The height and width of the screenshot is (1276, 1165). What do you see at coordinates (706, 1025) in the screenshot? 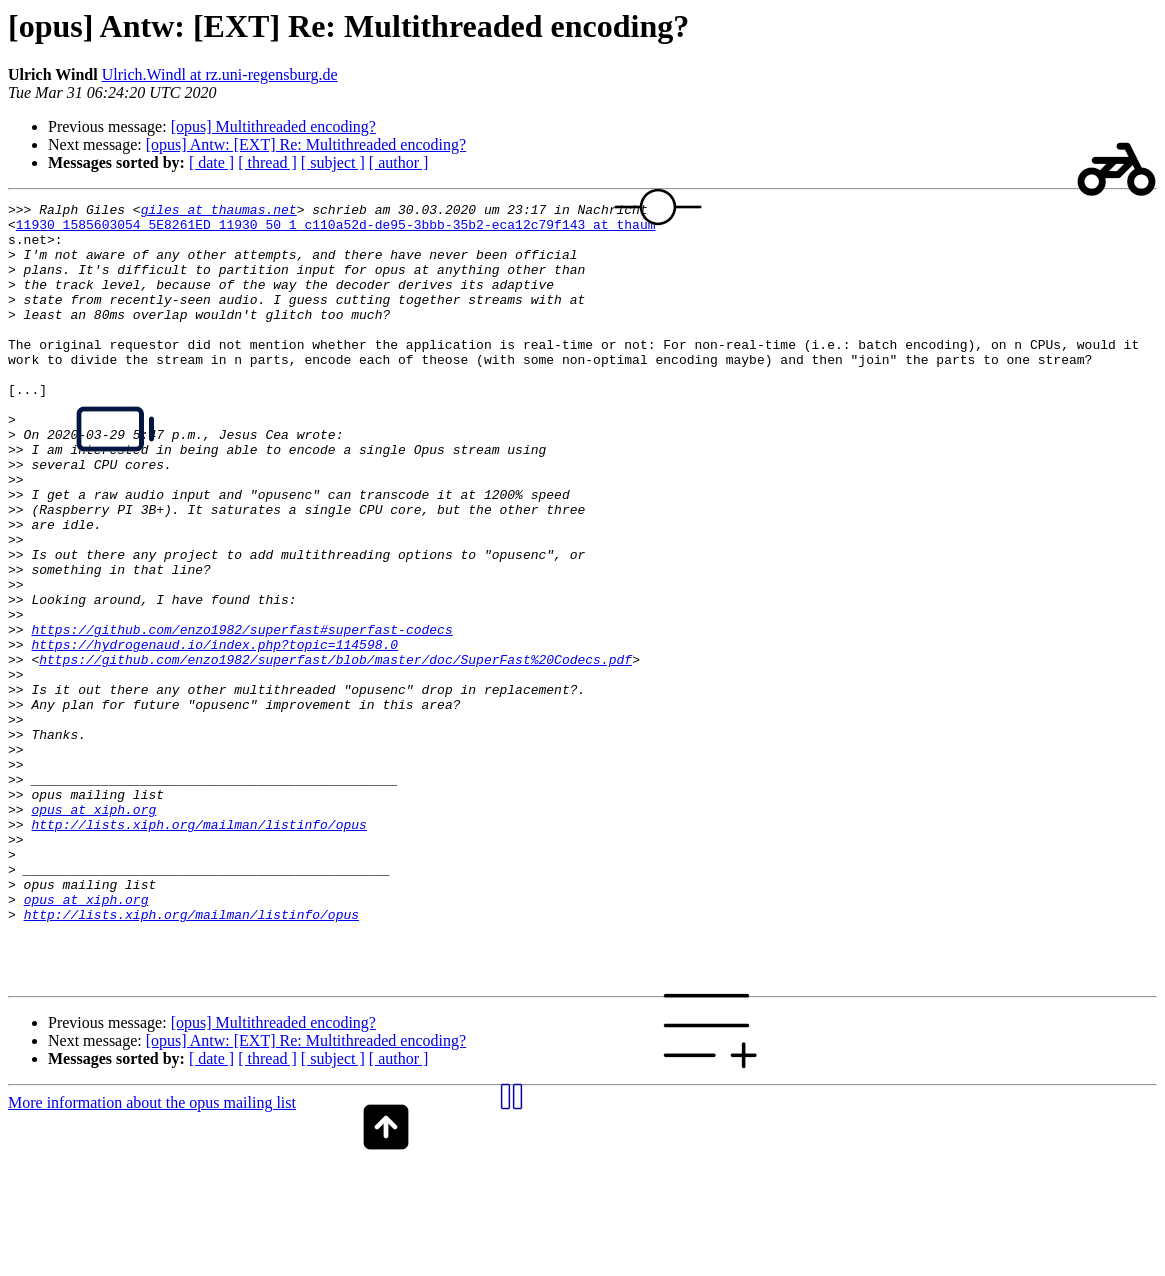
I see `add a new item to the list` at bounding box center [706, 1025].